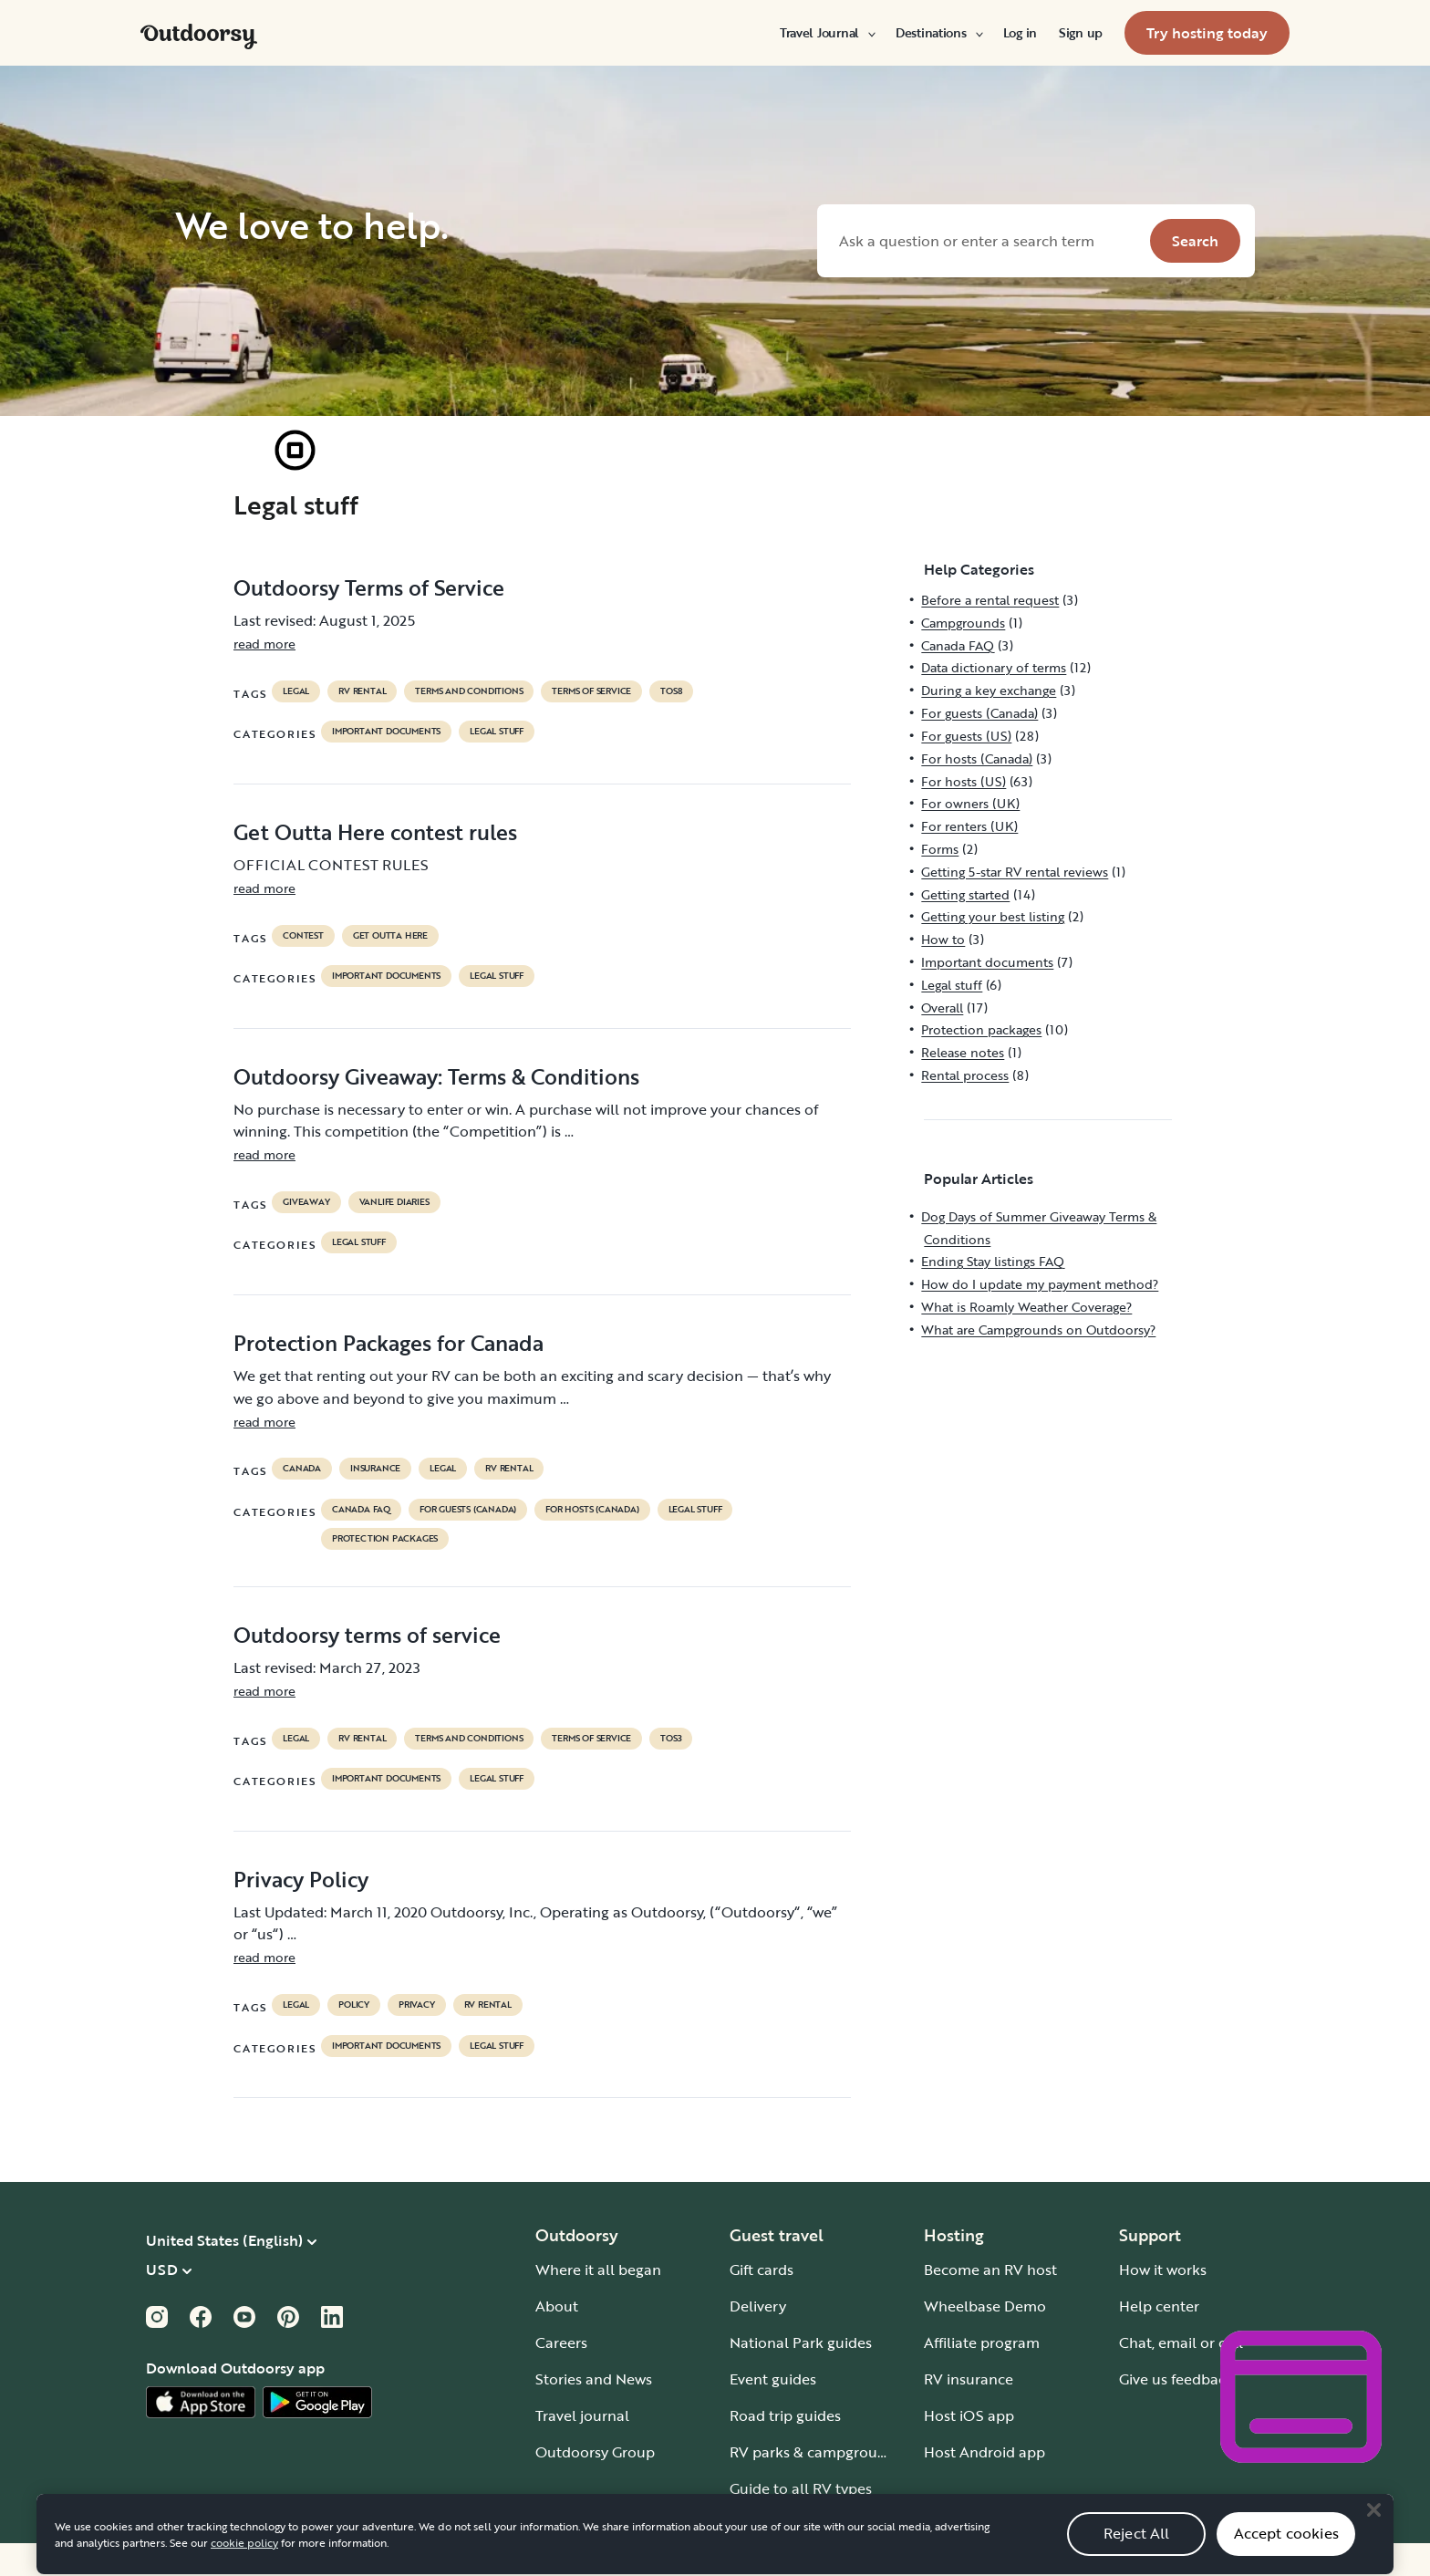 The width and height of the screenshot is (1430, 2576). What do you see at coordinates (1300, 2396) in the screenshot?
I see `access the dock or taskbar` at bounding box center [1300, 2396].